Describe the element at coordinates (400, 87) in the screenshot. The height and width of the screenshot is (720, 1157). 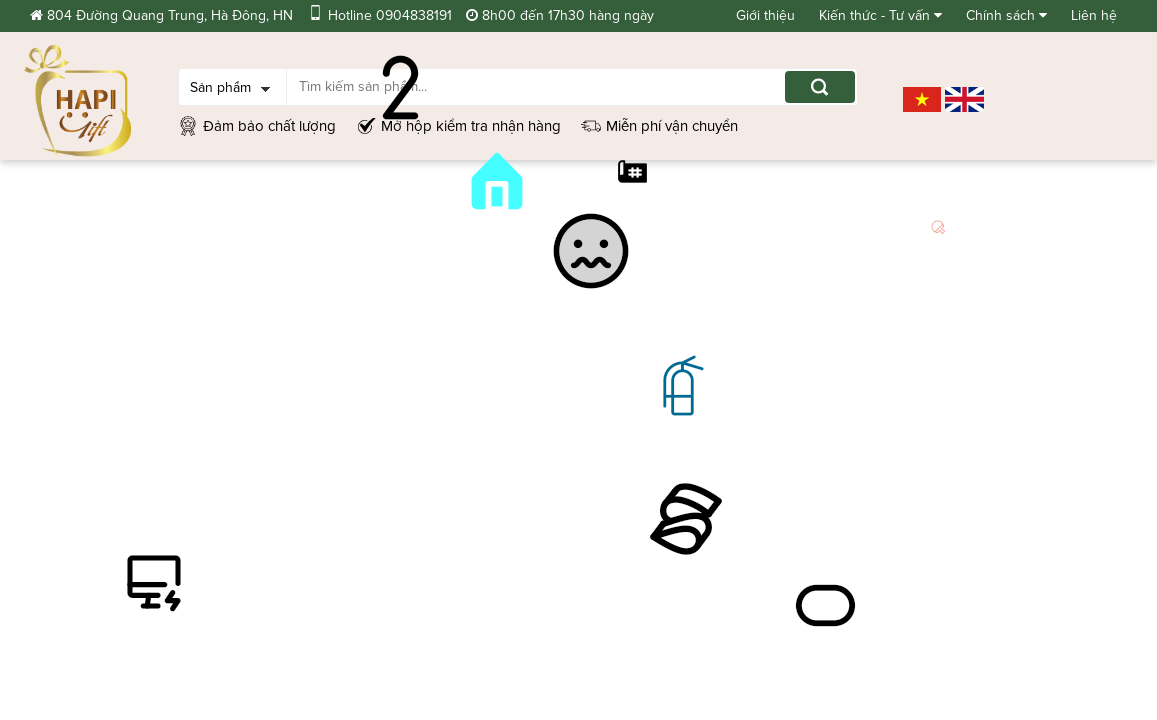
I see `indicates step 2 in a multi-step process` at that location.